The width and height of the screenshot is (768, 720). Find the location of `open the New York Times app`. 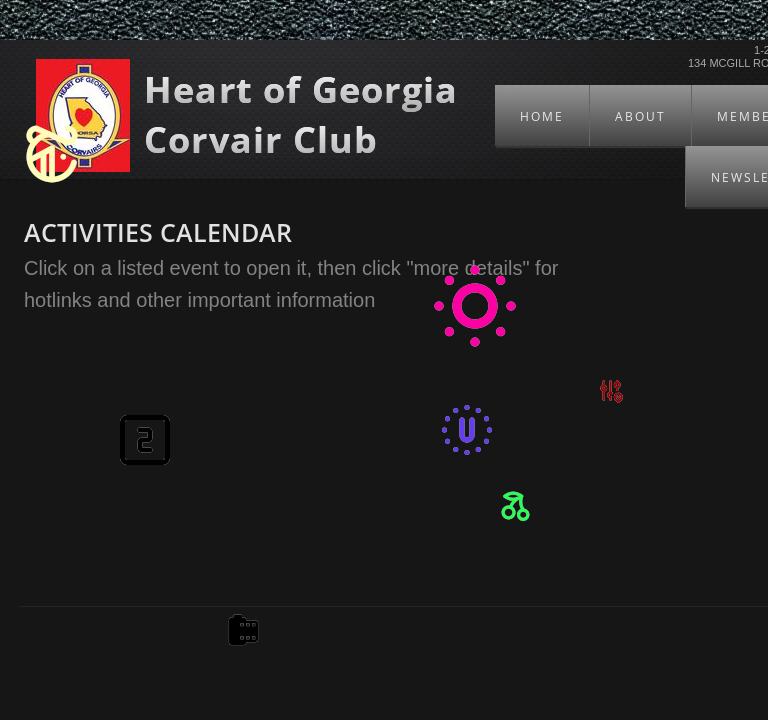

open the New York Times app is located at coordinates (52, 154).